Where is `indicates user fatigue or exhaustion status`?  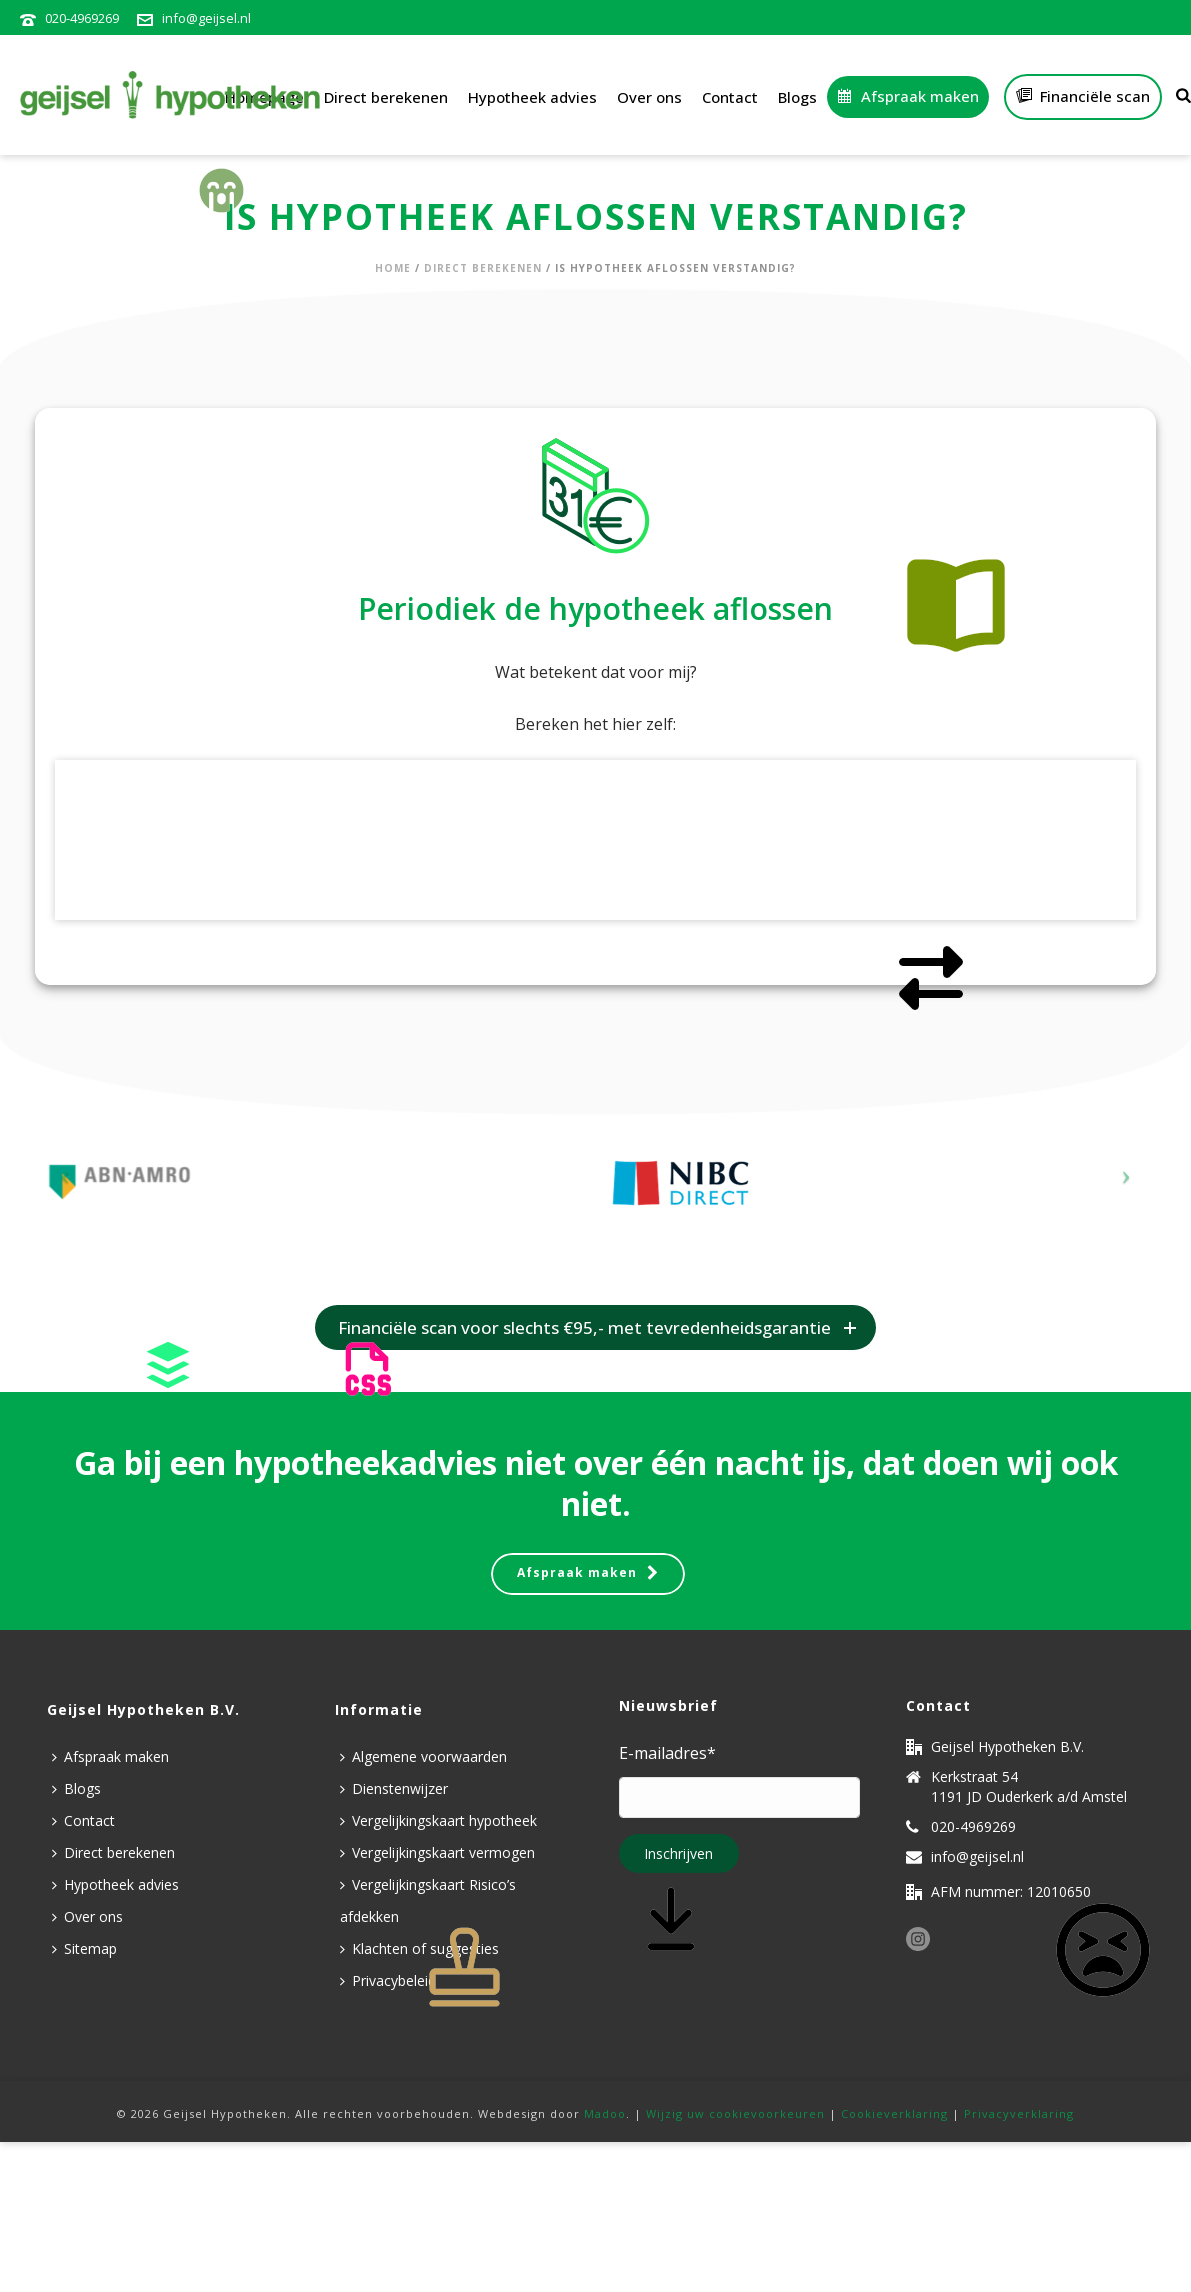 indicates user fatigue or exhaustion status is located at coordinates (1103, 1950).